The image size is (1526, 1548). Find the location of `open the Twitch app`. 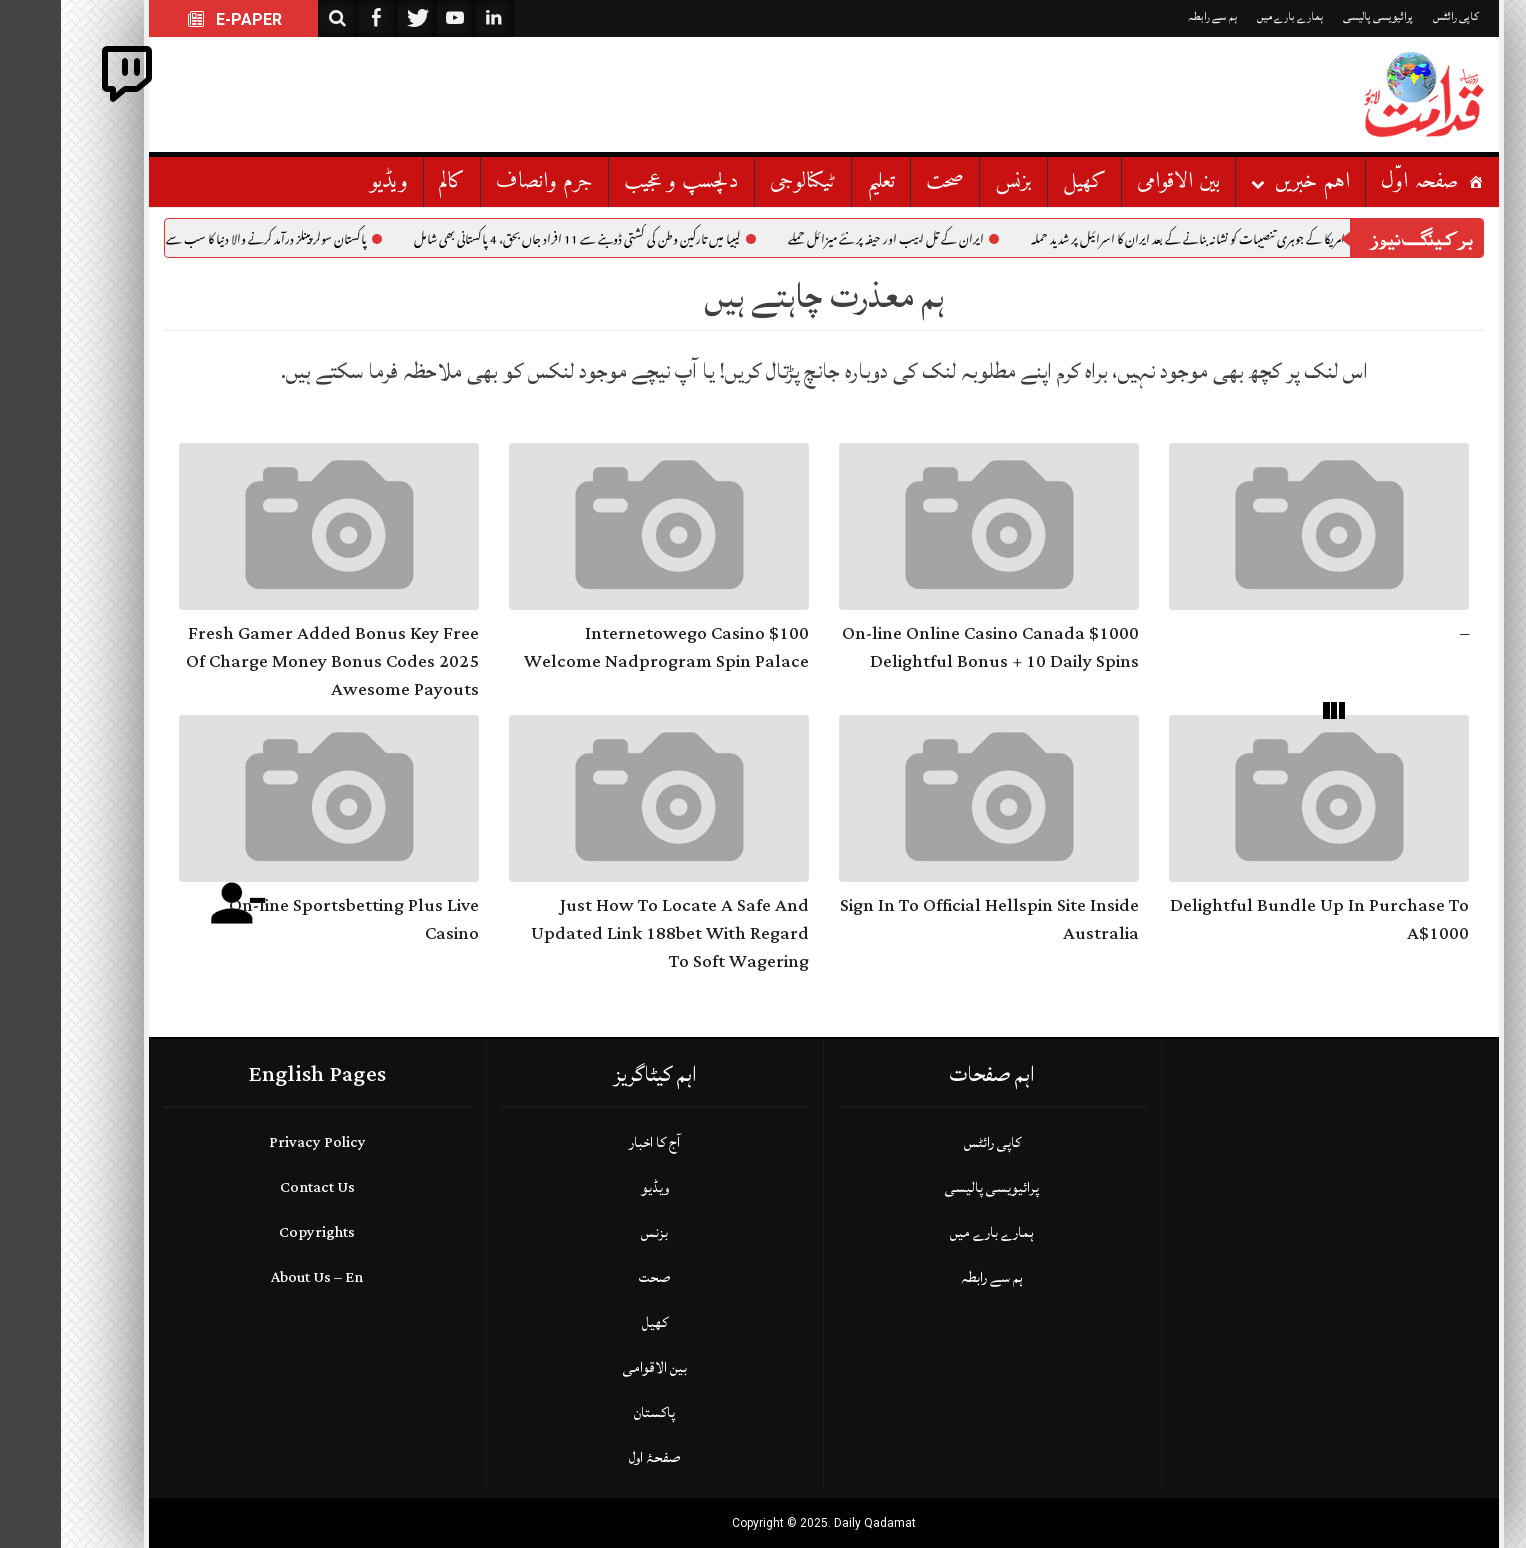

open the Twitch app is located at coordinates (127, 71).